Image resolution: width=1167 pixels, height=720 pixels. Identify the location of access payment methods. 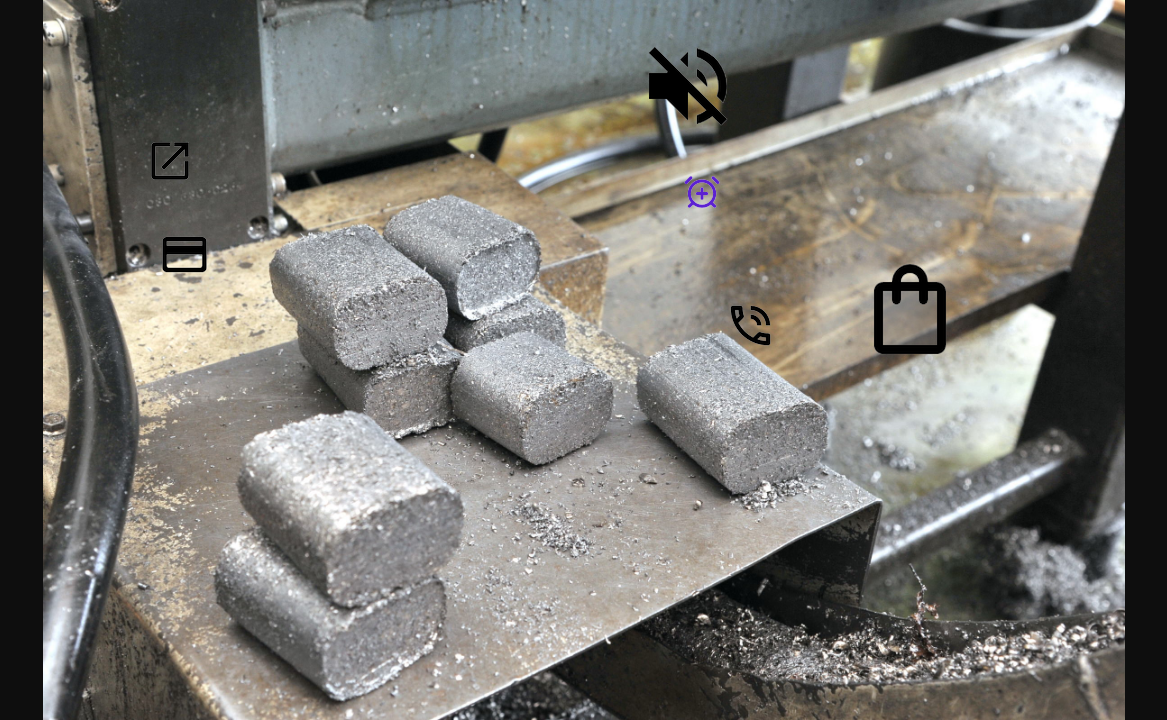
(184, 254).